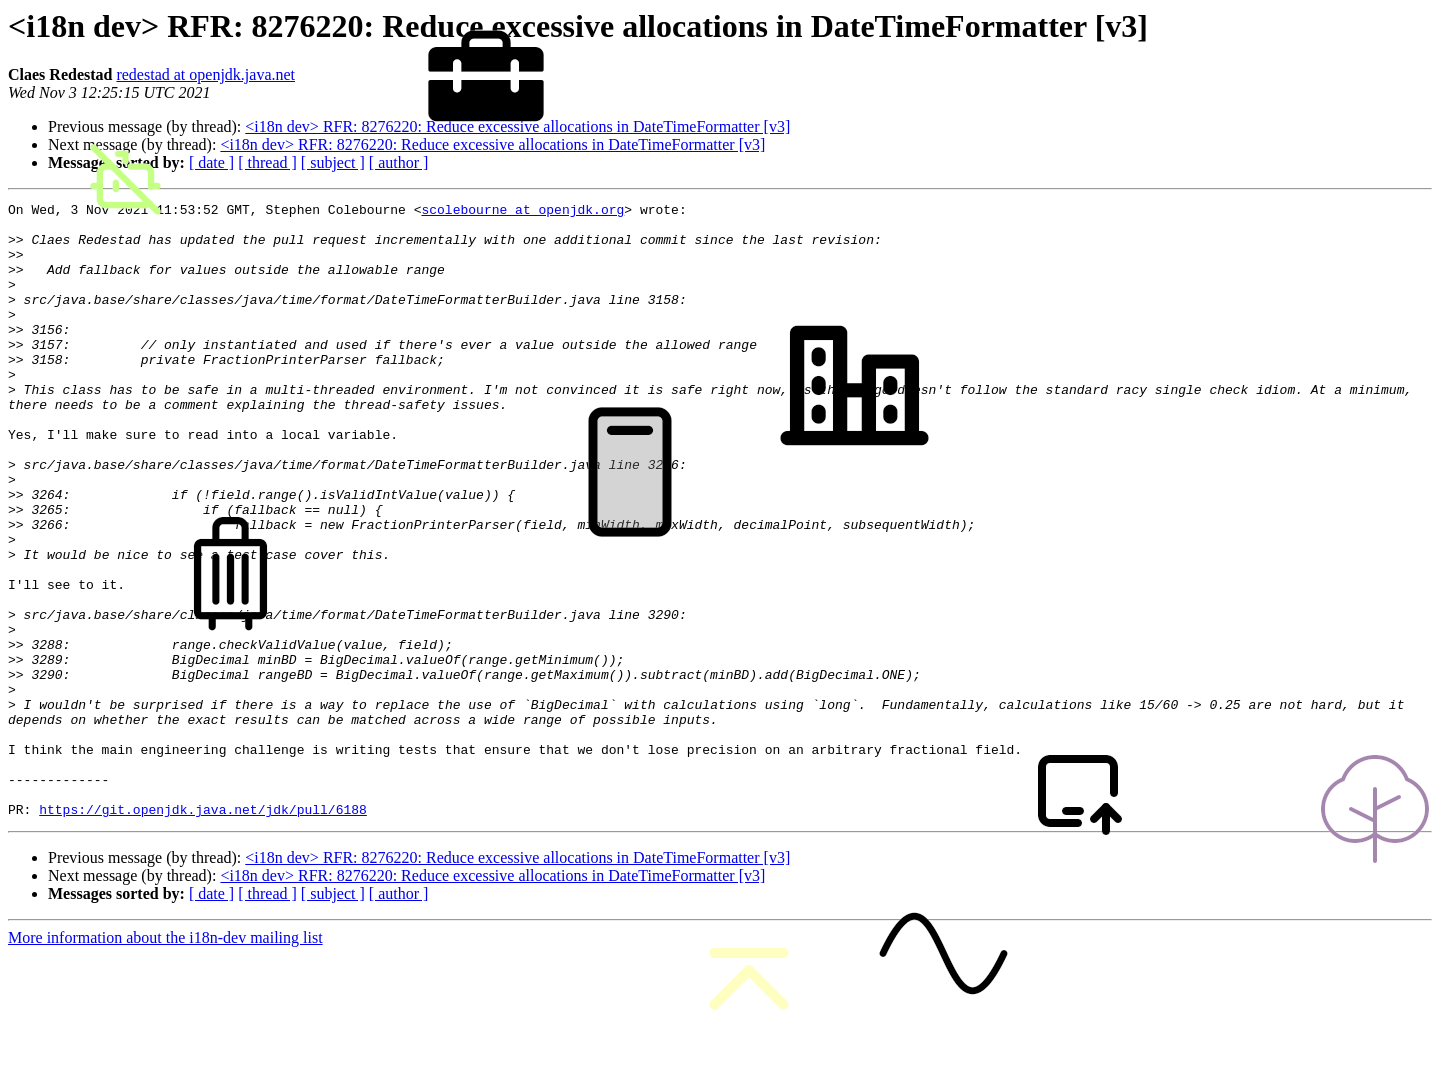 This screenshot has height=1078, width=1440. I want to click on disable bot or AI assistant, so click(125, 179).